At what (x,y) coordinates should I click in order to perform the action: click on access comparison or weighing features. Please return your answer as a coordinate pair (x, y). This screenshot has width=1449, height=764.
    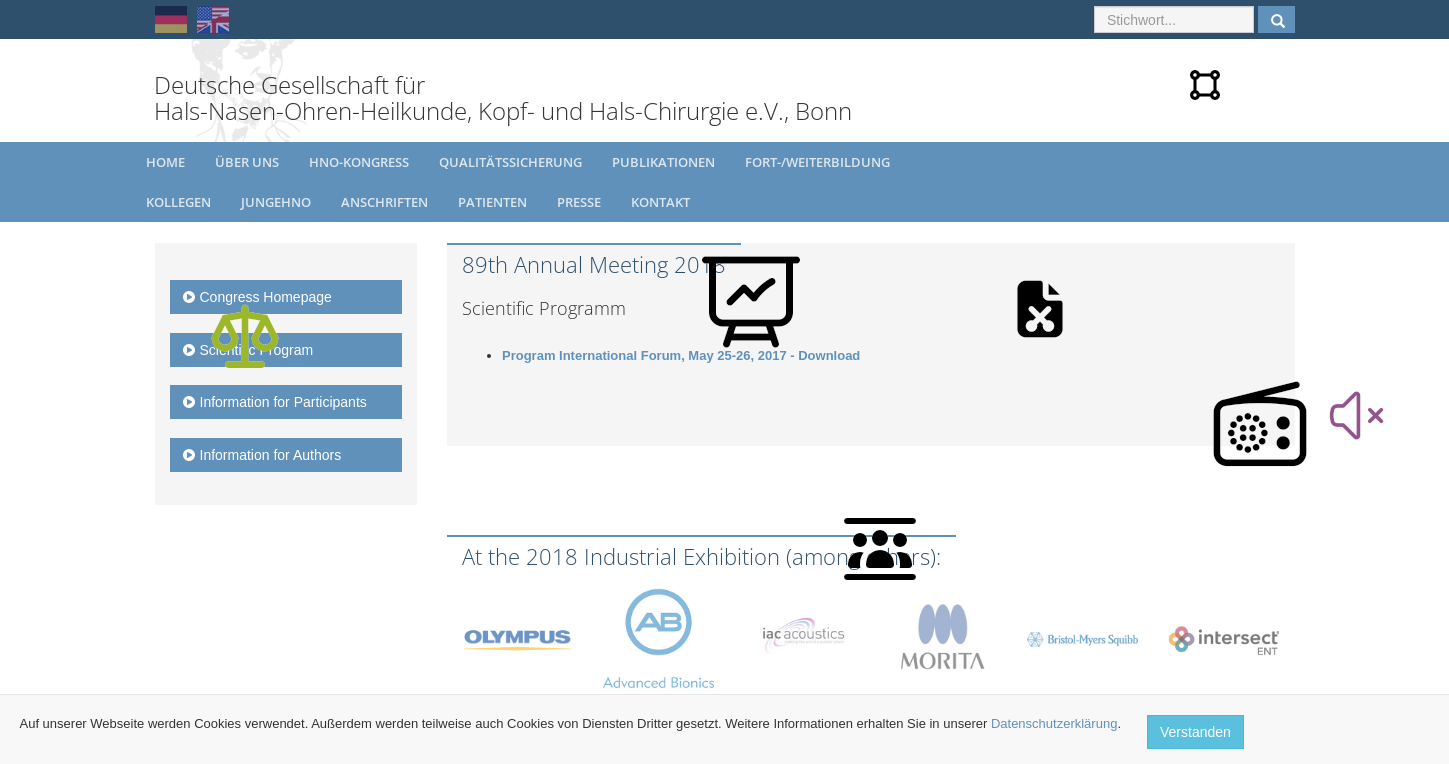
    Looking at the image, I should click on (245, 338).